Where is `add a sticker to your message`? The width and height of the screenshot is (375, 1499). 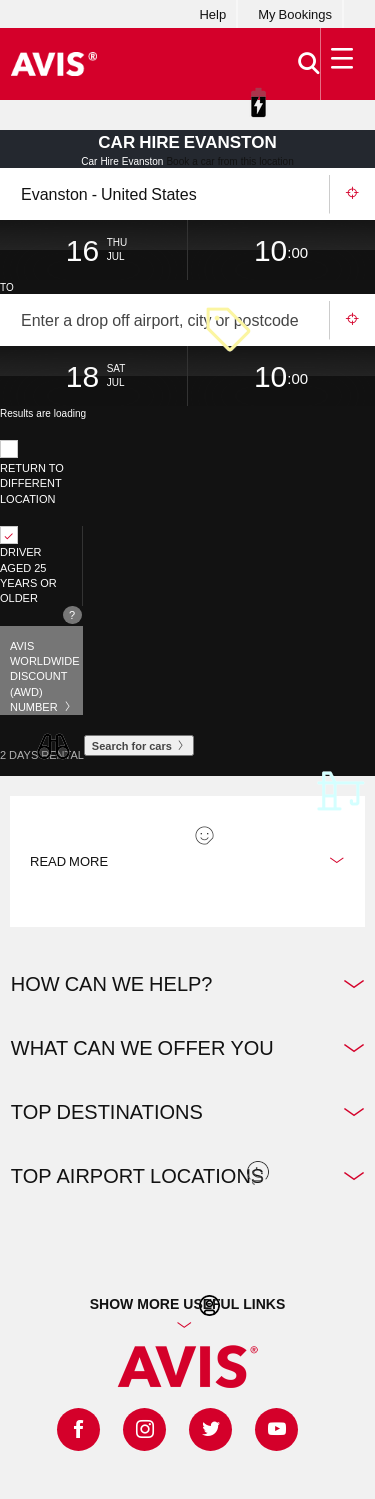
add a sticker to your message is located at coordinates (204, 835).